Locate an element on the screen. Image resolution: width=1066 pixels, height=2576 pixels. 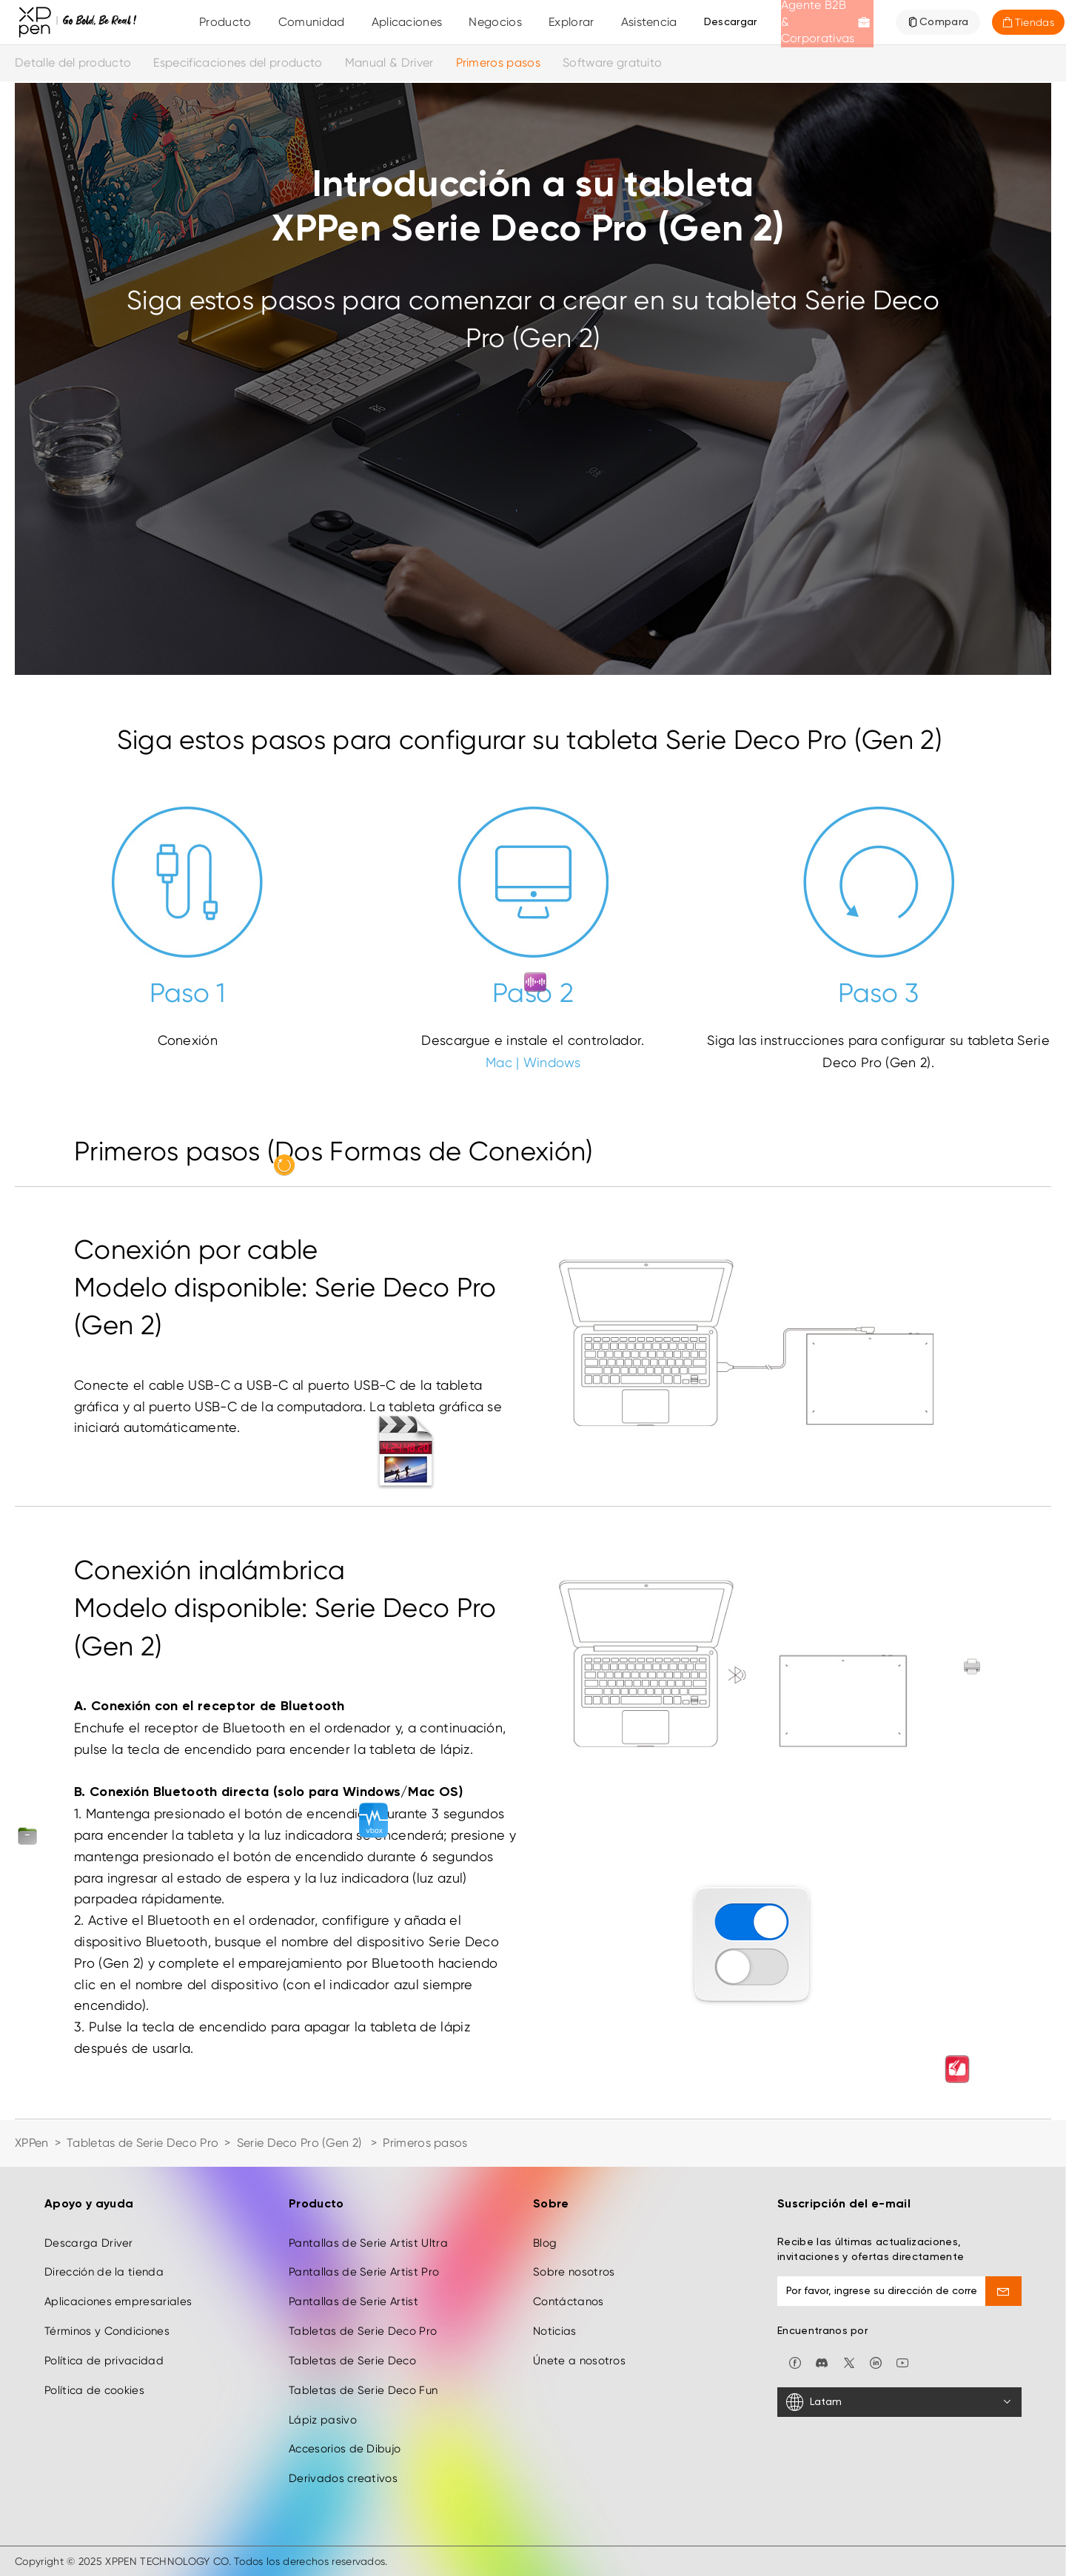
open the file manager application is located at coordinates (27, 1836).